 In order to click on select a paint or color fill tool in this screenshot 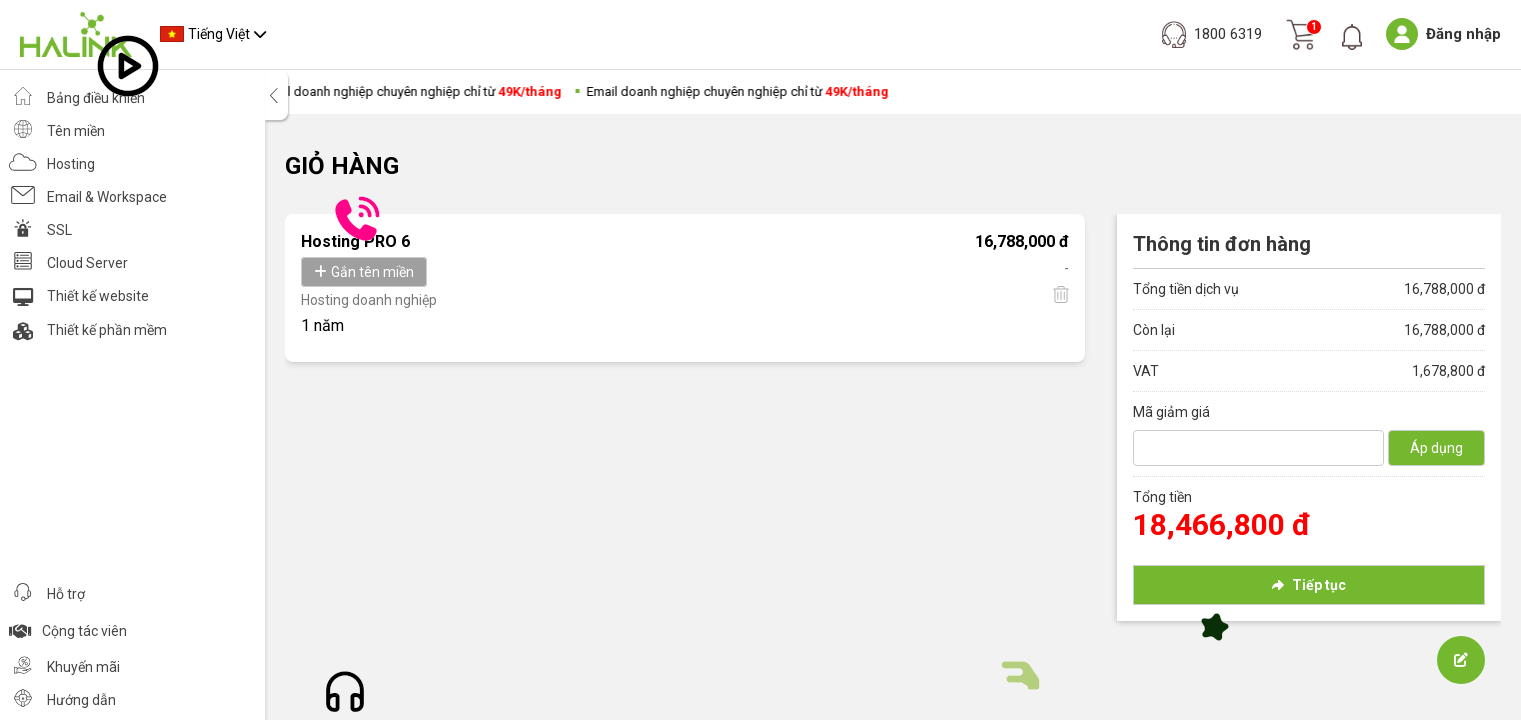, I will do `click(1215, 627)`.